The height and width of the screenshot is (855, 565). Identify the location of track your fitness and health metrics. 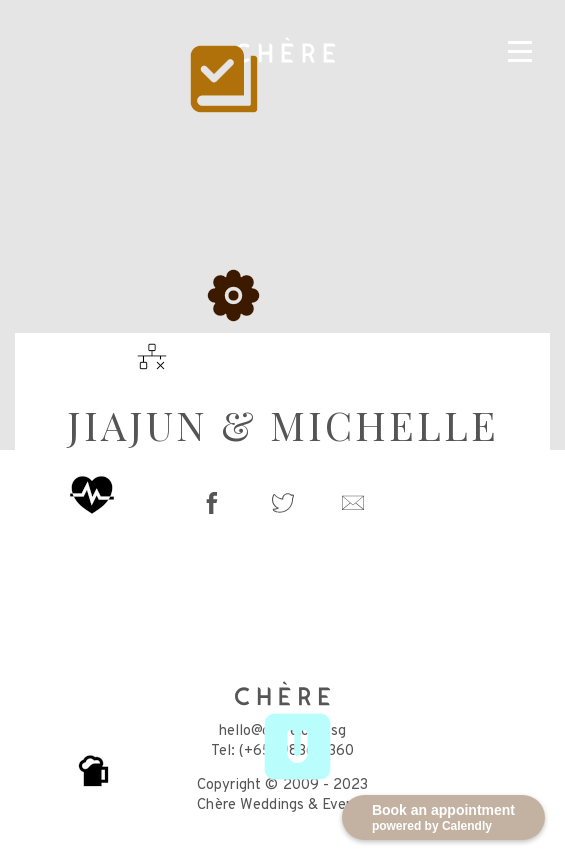
(92, 495).